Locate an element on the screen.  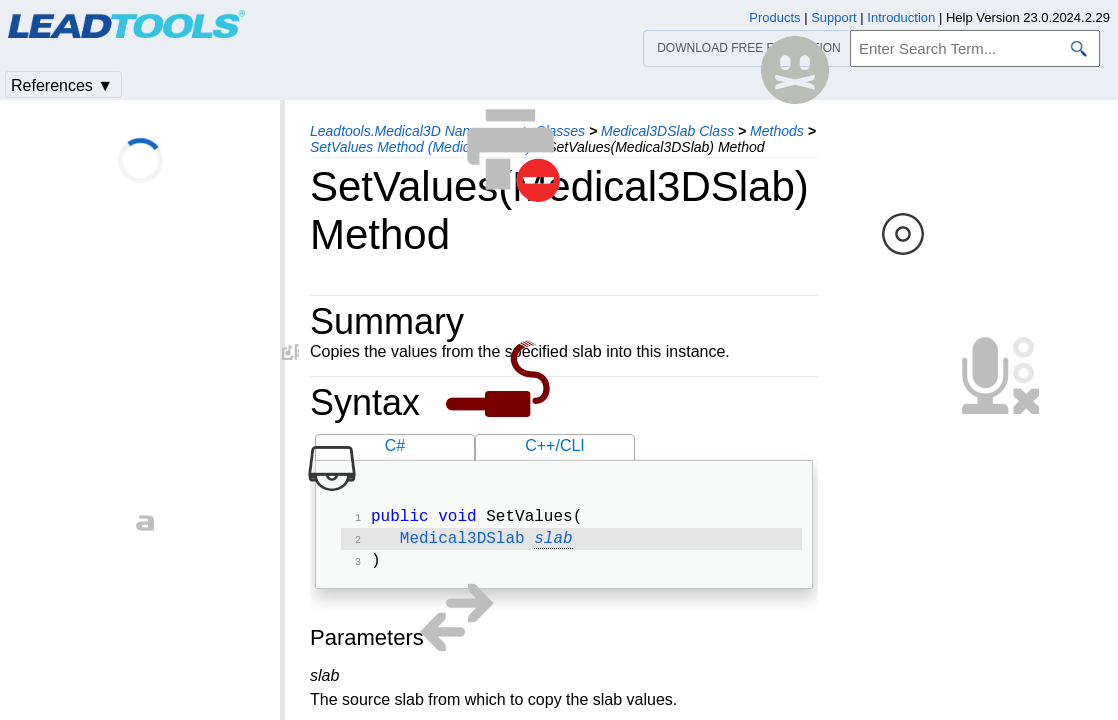
audio device or sound card settings is located at coordinates (290, 351).